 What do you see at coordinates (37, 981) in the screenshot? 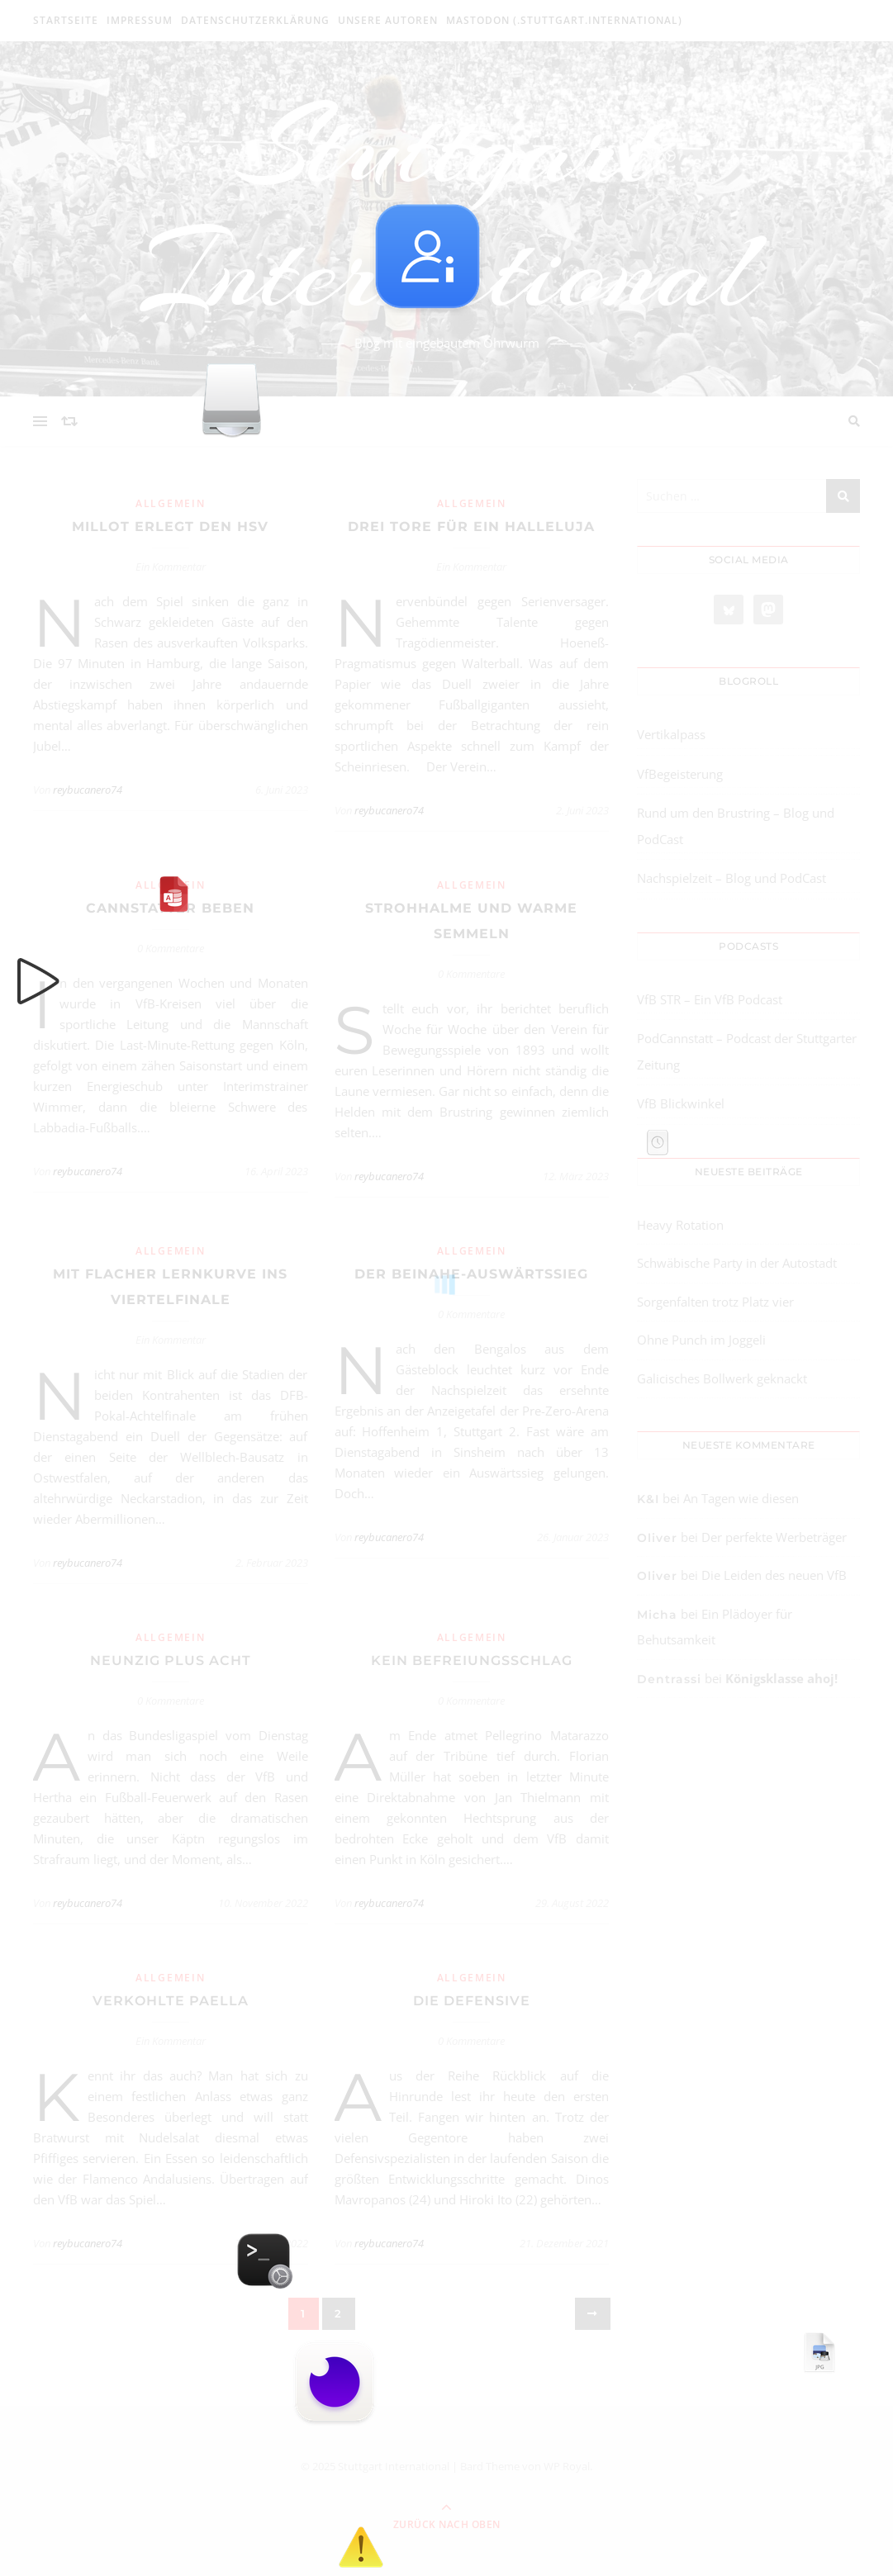
I see `play media content` at bounding box center [37, 981].